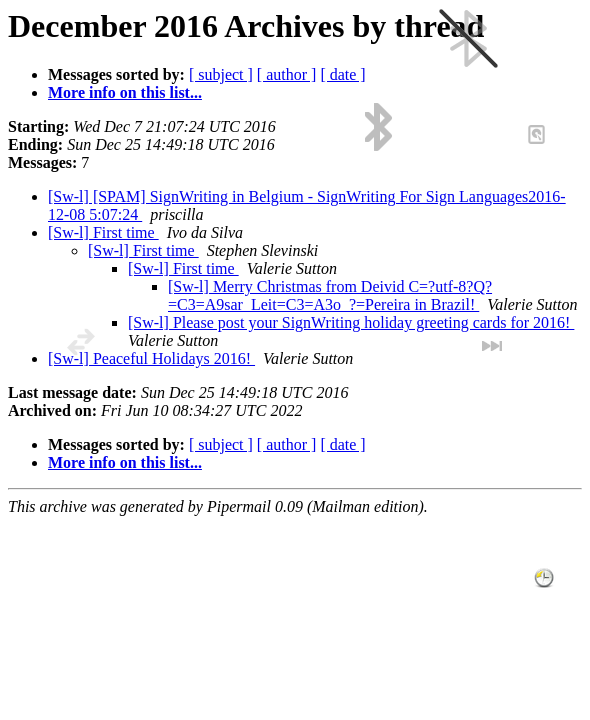  I want to click on indicates idle network activity, so click(81, 342).